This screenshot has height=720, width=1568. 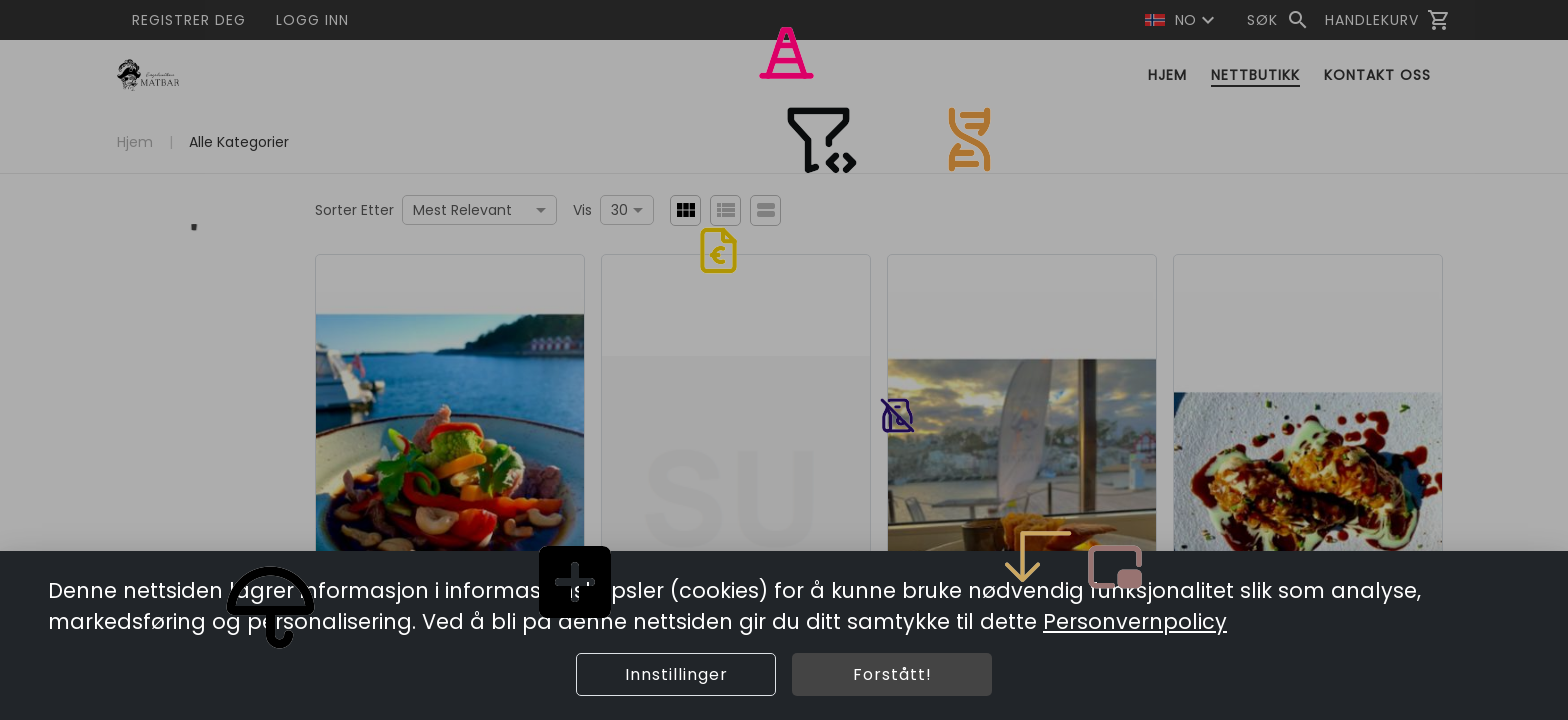 What do you see at coordinates (786, 51) in the screenshot?
I see `indicates an area under construction or maintenance` at bounding box center [786, 51].